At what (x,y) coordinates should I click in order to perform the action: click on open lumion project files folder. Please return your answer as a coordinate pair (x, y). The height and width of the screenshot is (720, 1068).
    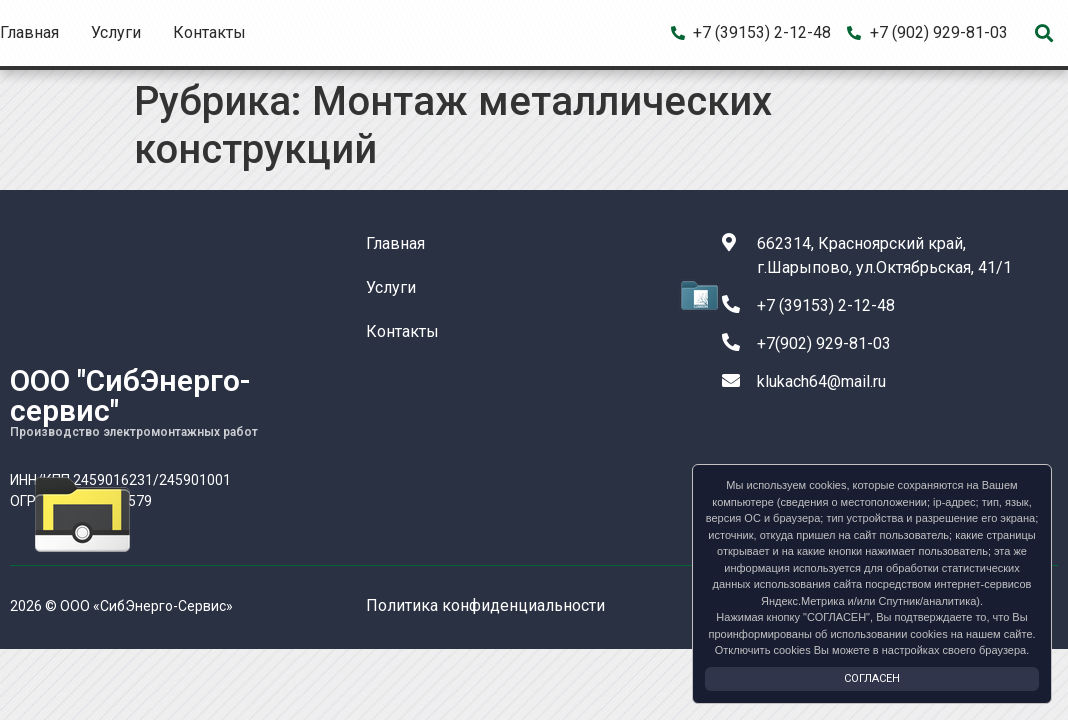
    Looking at the image, I should click on (699, 296).